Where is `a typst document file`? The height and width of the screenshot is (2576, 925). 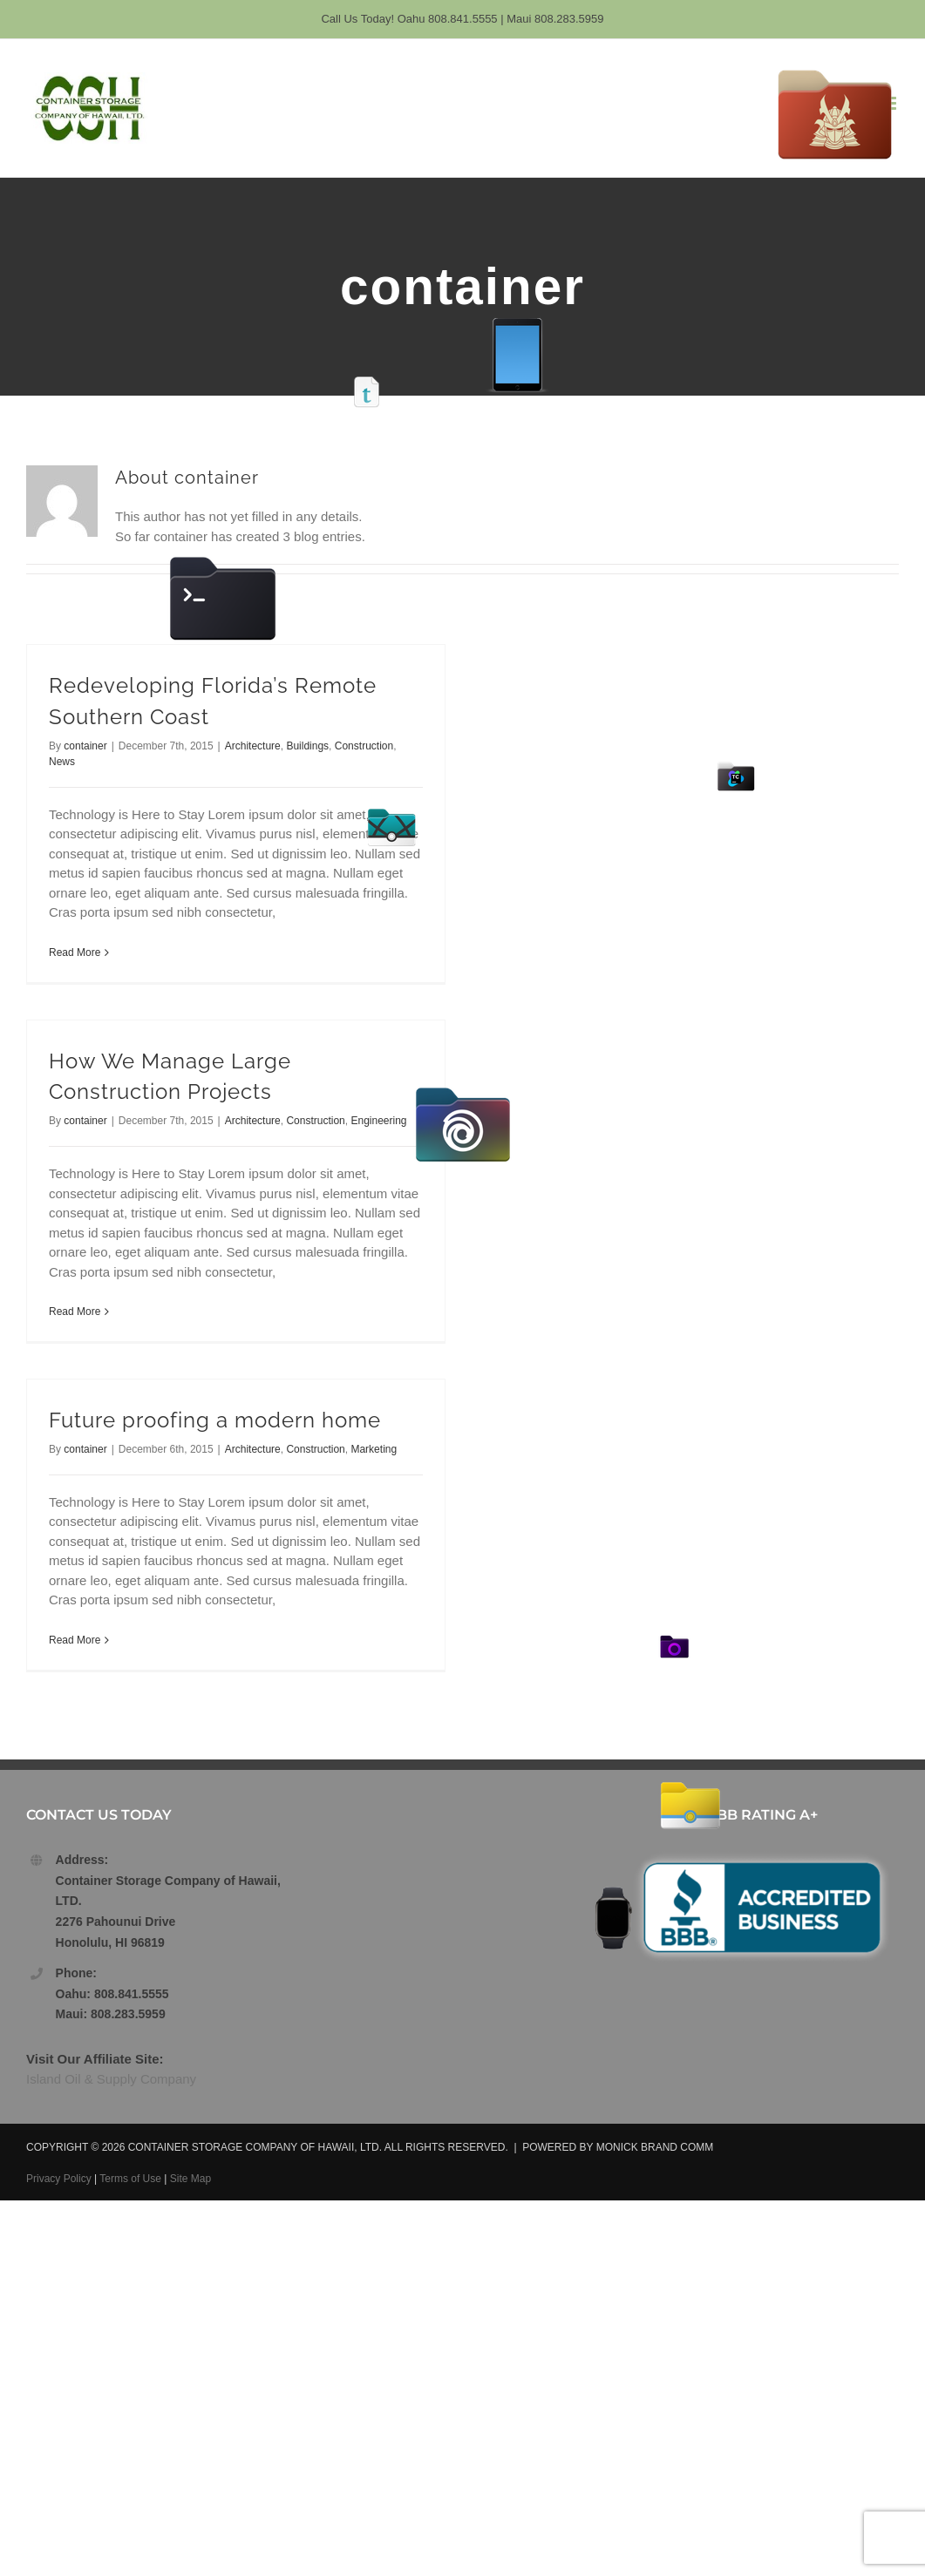
a typst document file is located at coordinates (366, 391).